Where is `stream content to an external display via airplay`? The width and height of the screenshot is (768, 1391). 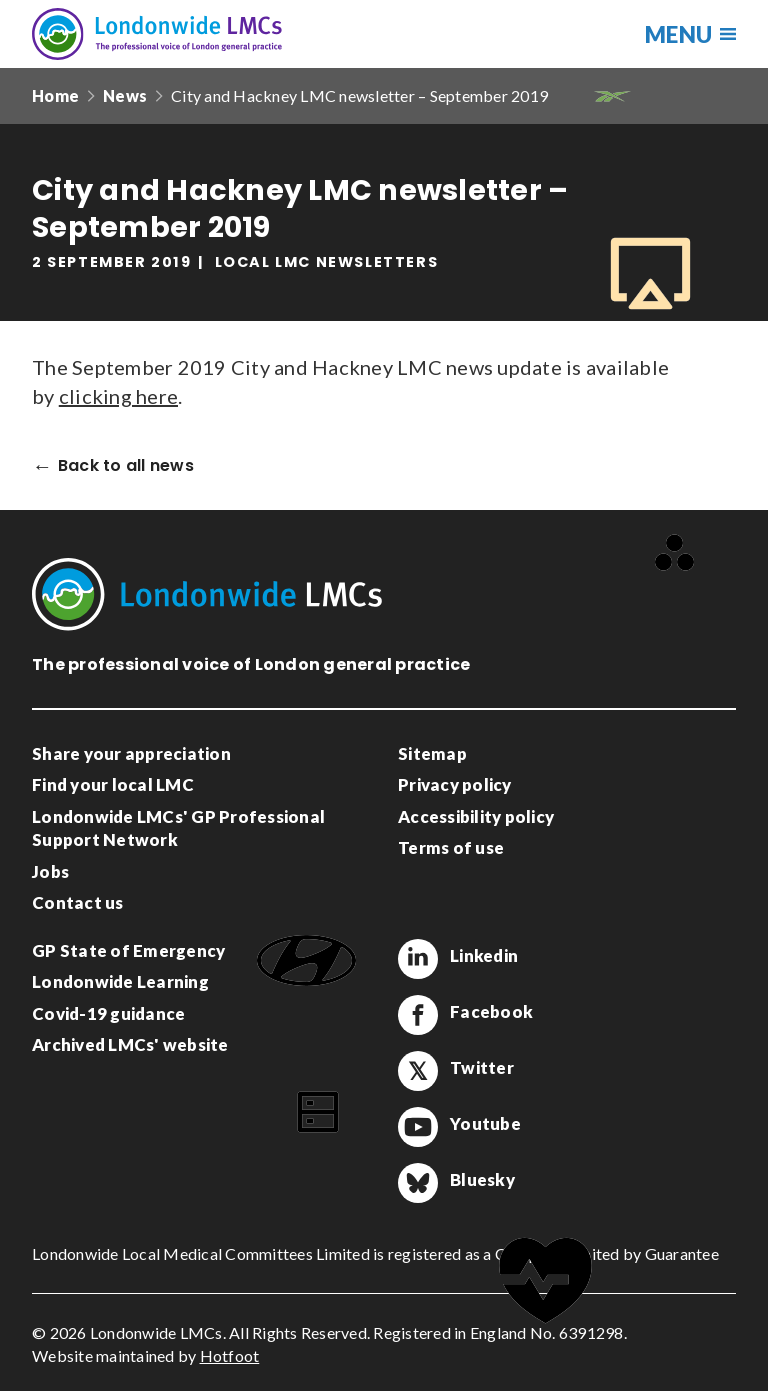 stream content to an external display via airplay is located at coordinates (650, 273).